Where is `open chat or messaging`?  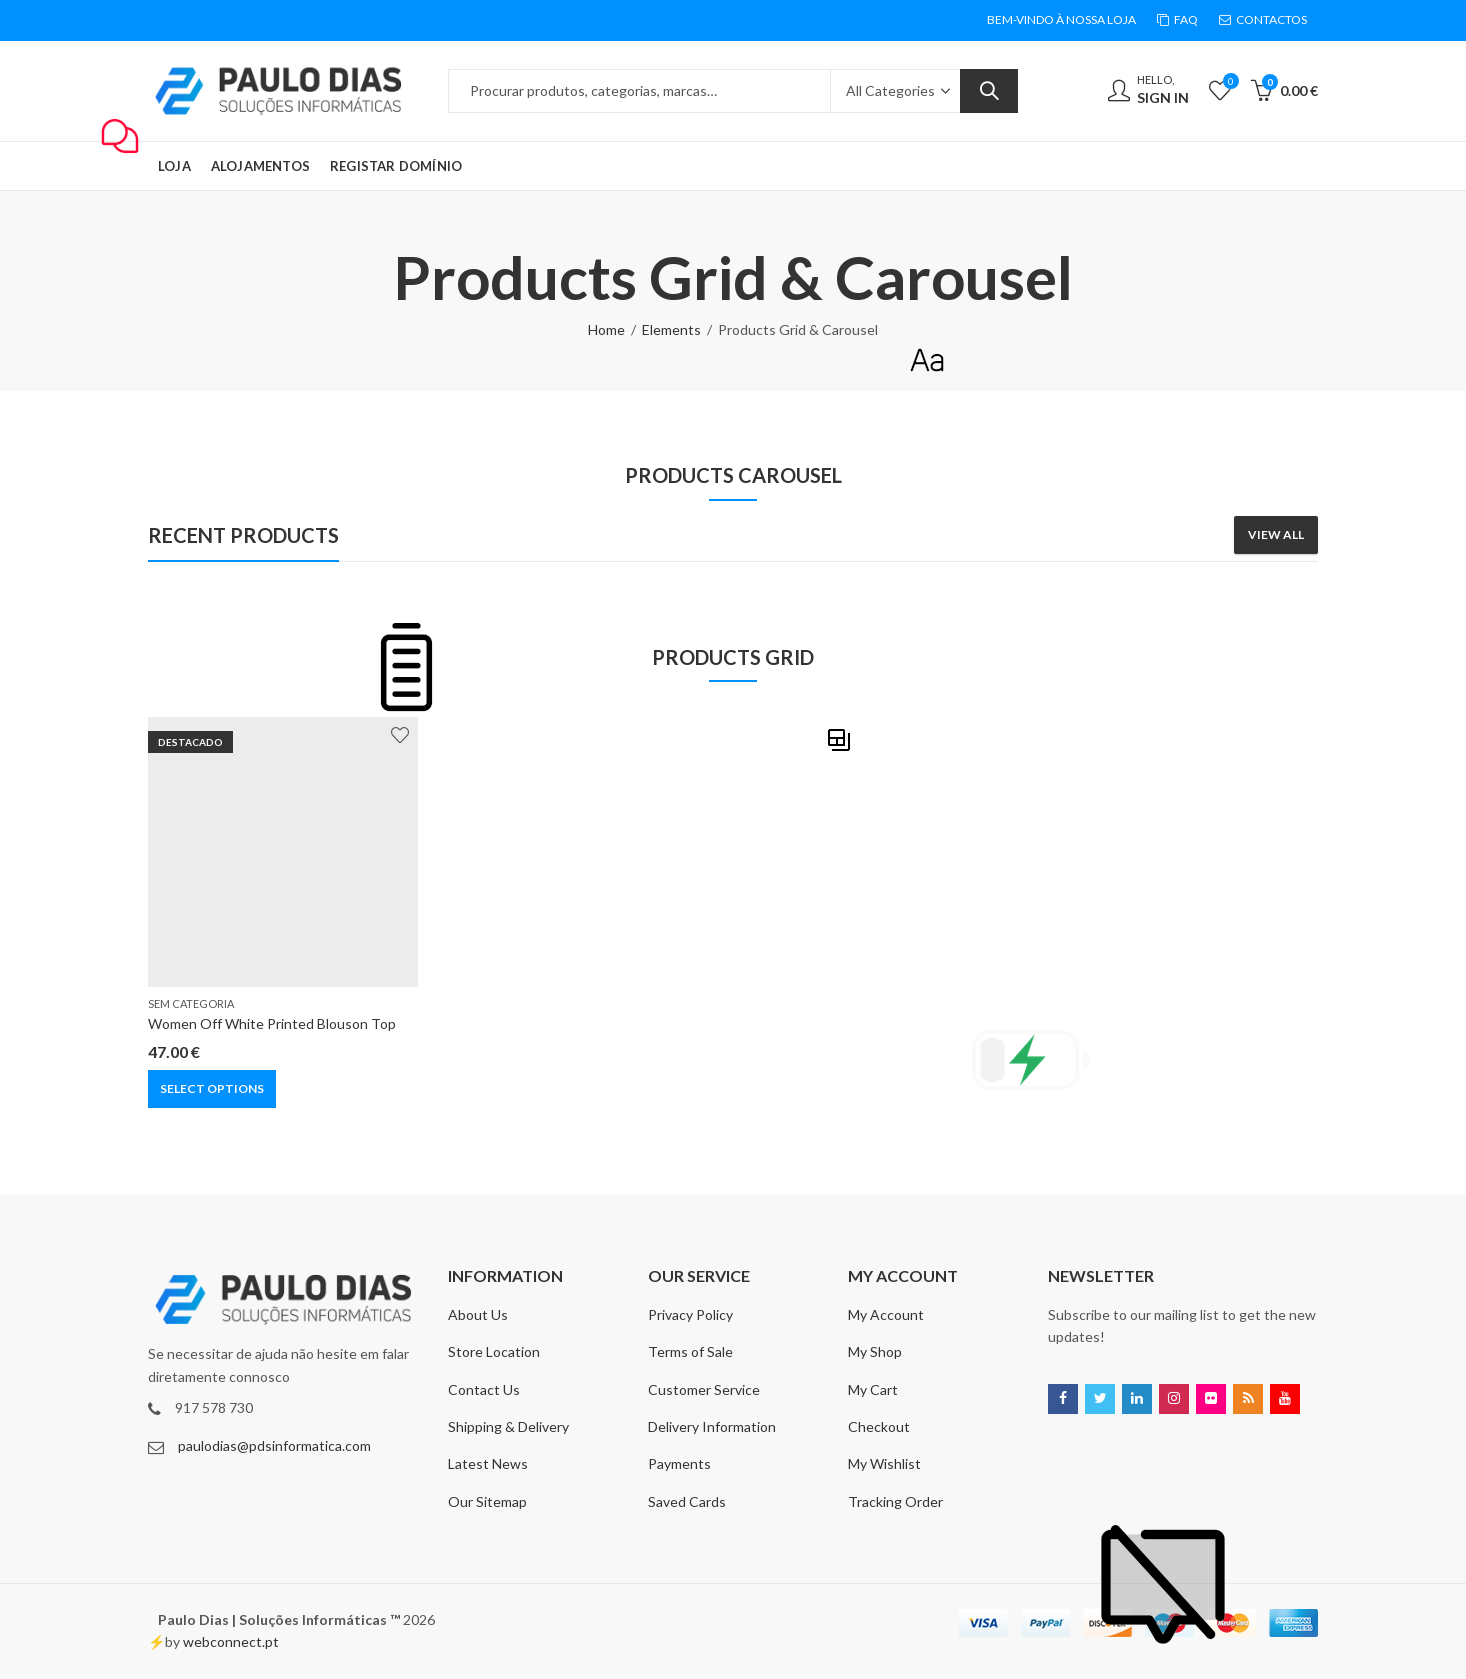
open chat or messaging is located at coordinates (120, 136).